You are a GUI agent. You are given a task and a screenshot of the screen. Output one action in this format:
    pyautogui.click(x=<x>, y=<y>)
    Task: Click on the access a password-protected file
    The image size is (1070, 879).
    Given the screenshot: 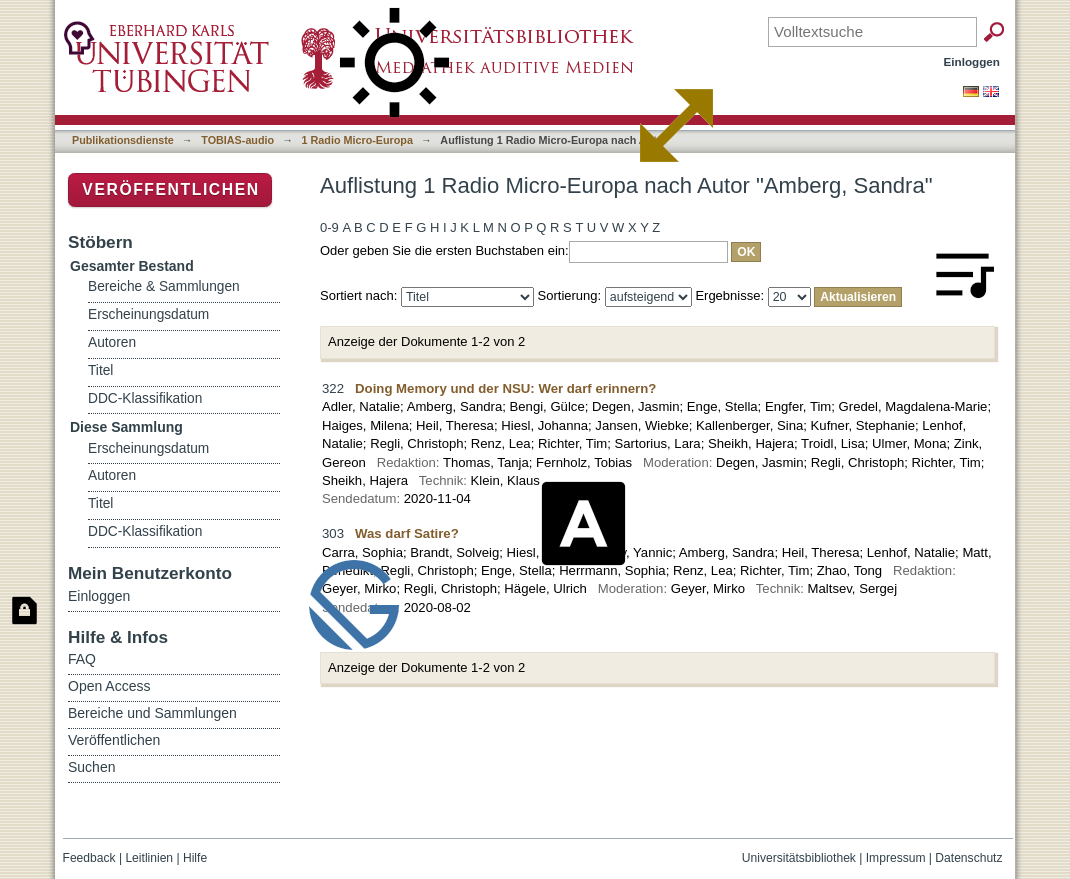 What is the action you would take?
    pyautogui.click(x=24, y=610)
    